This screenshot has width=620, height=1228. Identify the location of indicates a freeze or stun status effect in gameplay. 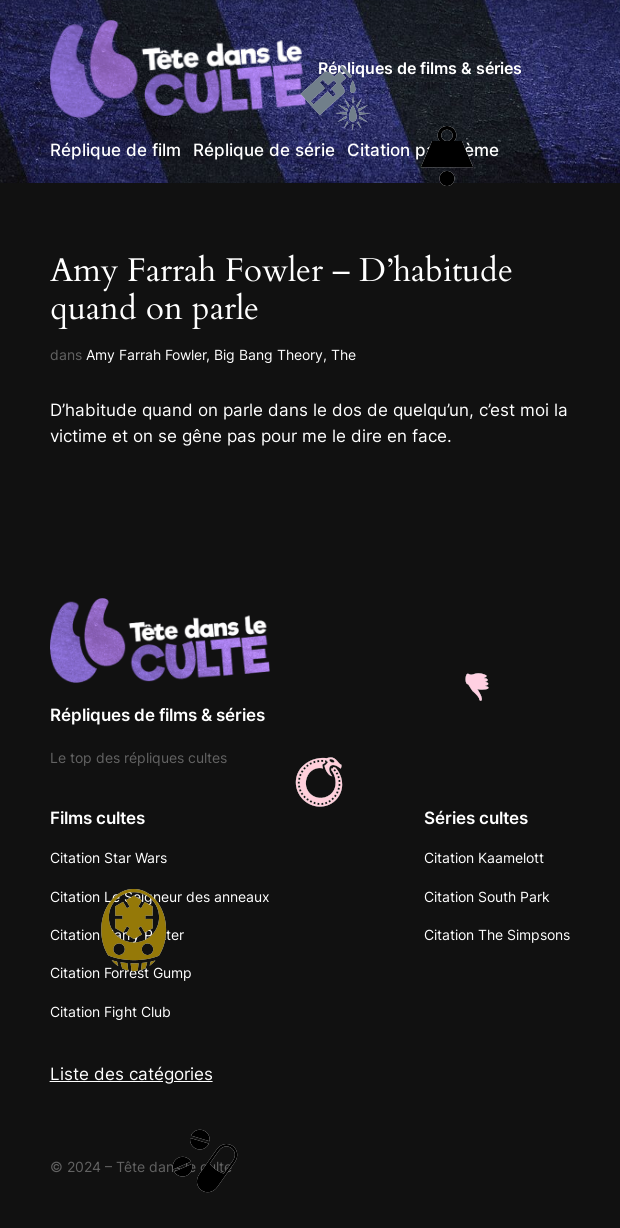
(134, 930).